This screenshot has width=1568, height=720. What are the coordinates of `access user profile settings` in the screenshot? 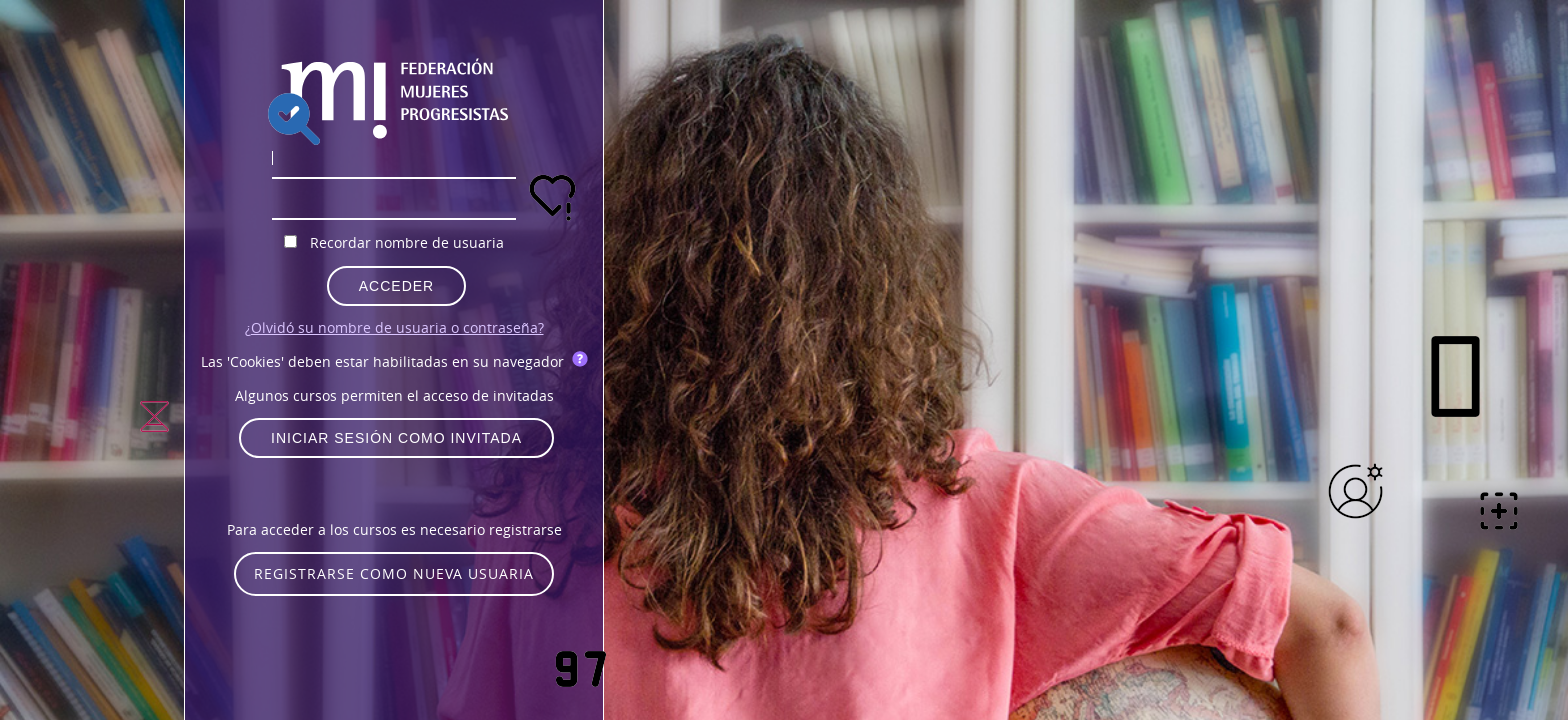 It's located at (1355, 491).